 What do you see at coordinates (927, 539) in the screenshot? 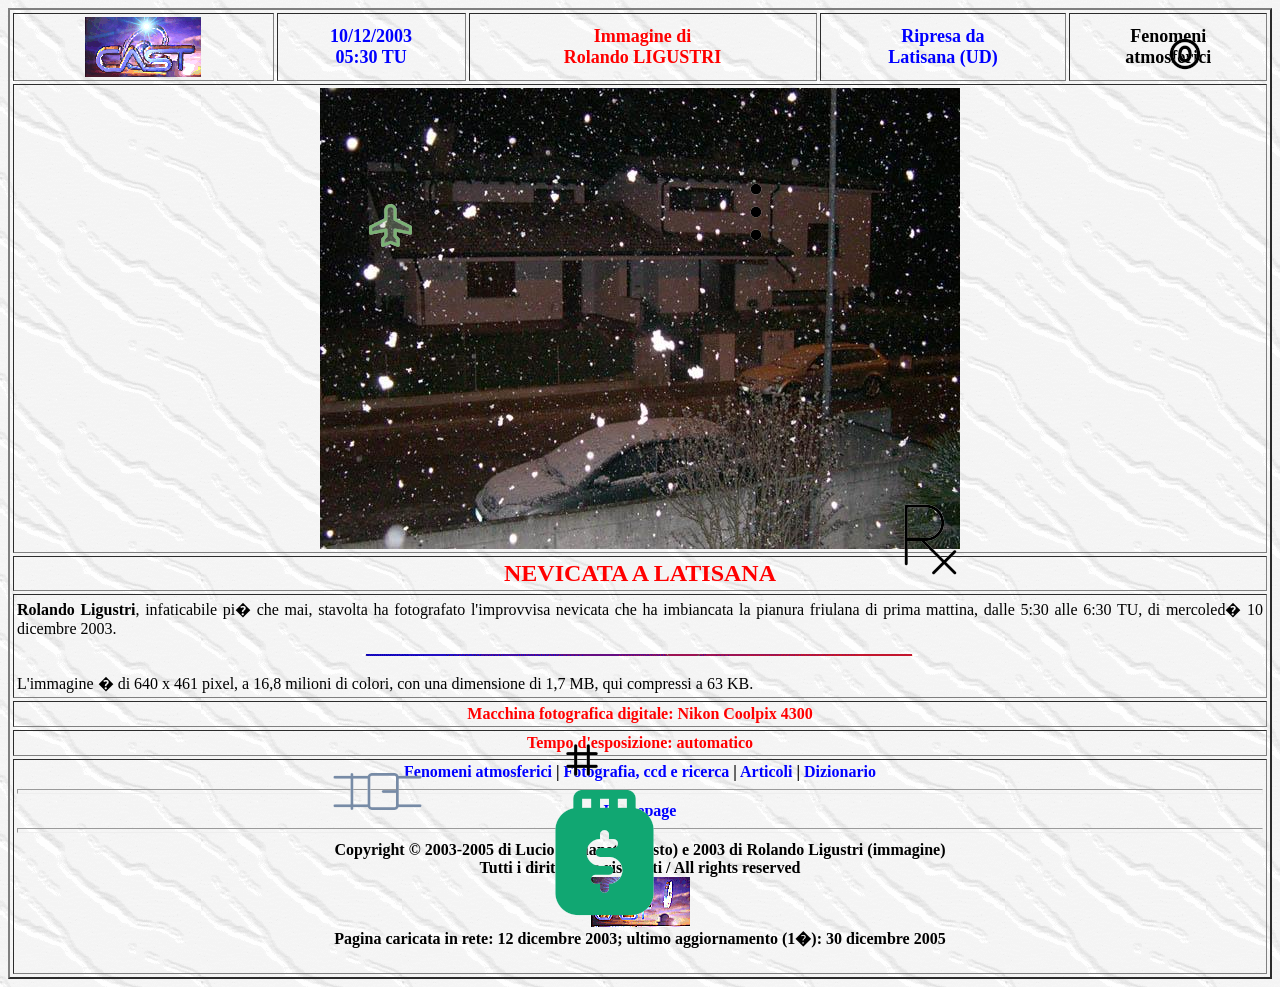
I see `view prescription details` at bounding box center [927, 539].